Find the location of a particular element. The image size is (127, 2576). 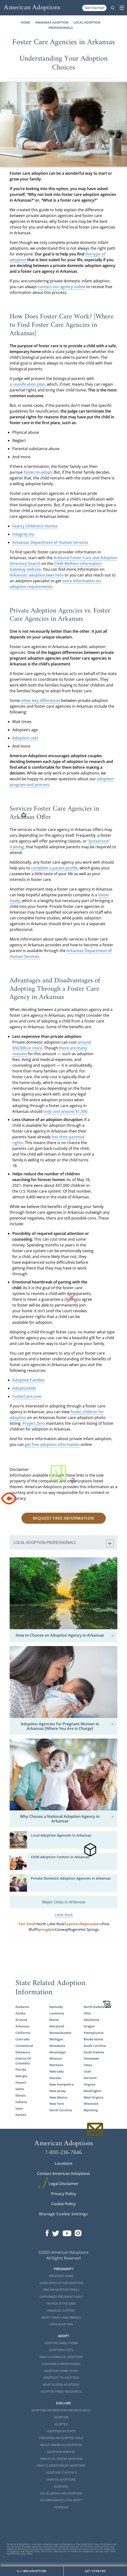

view dependabot alerts and automated dependency updates is located at coordinates (24, 815).